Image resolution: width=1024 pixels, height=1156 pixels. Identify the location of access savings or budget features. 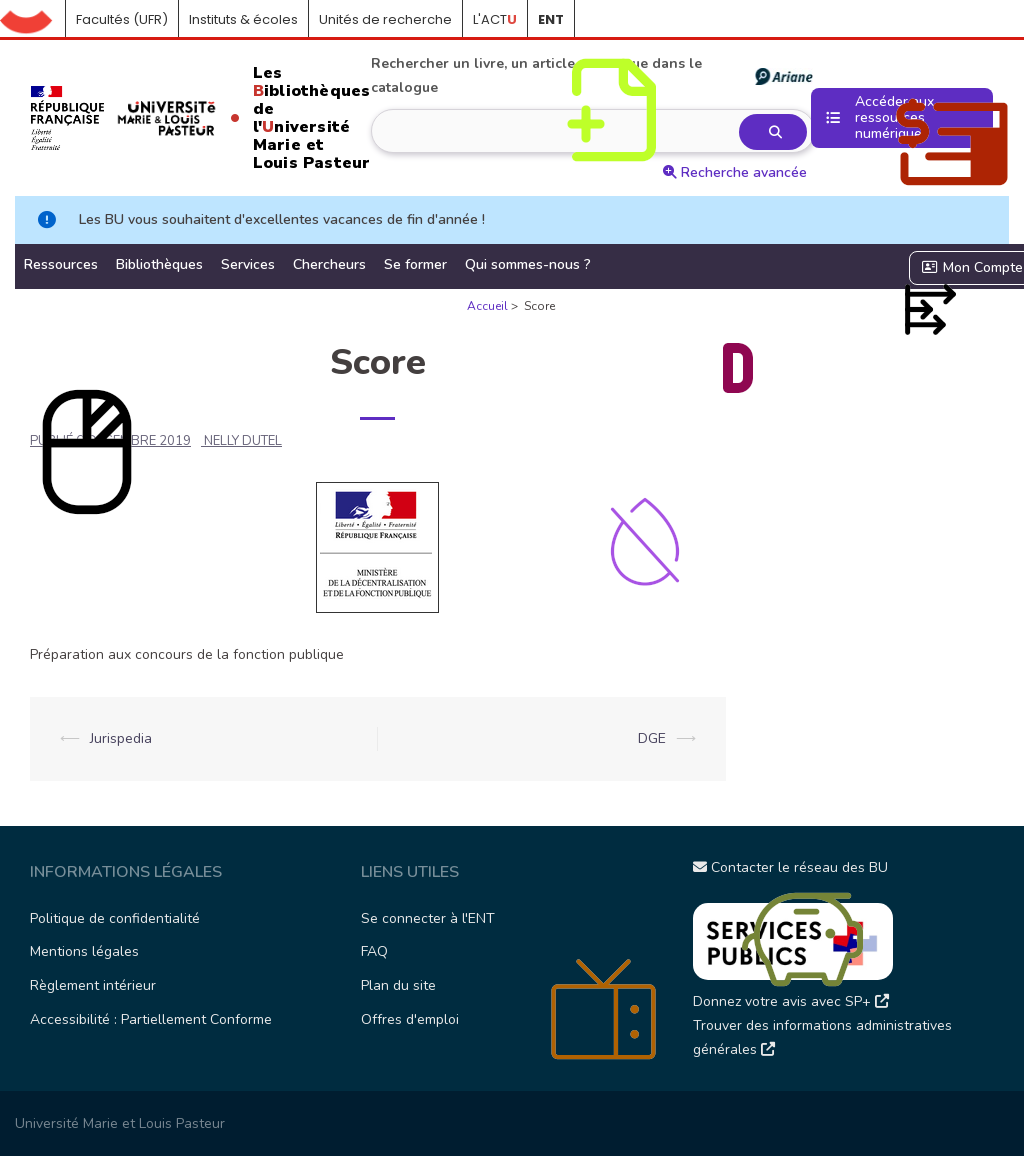
(804, 939).